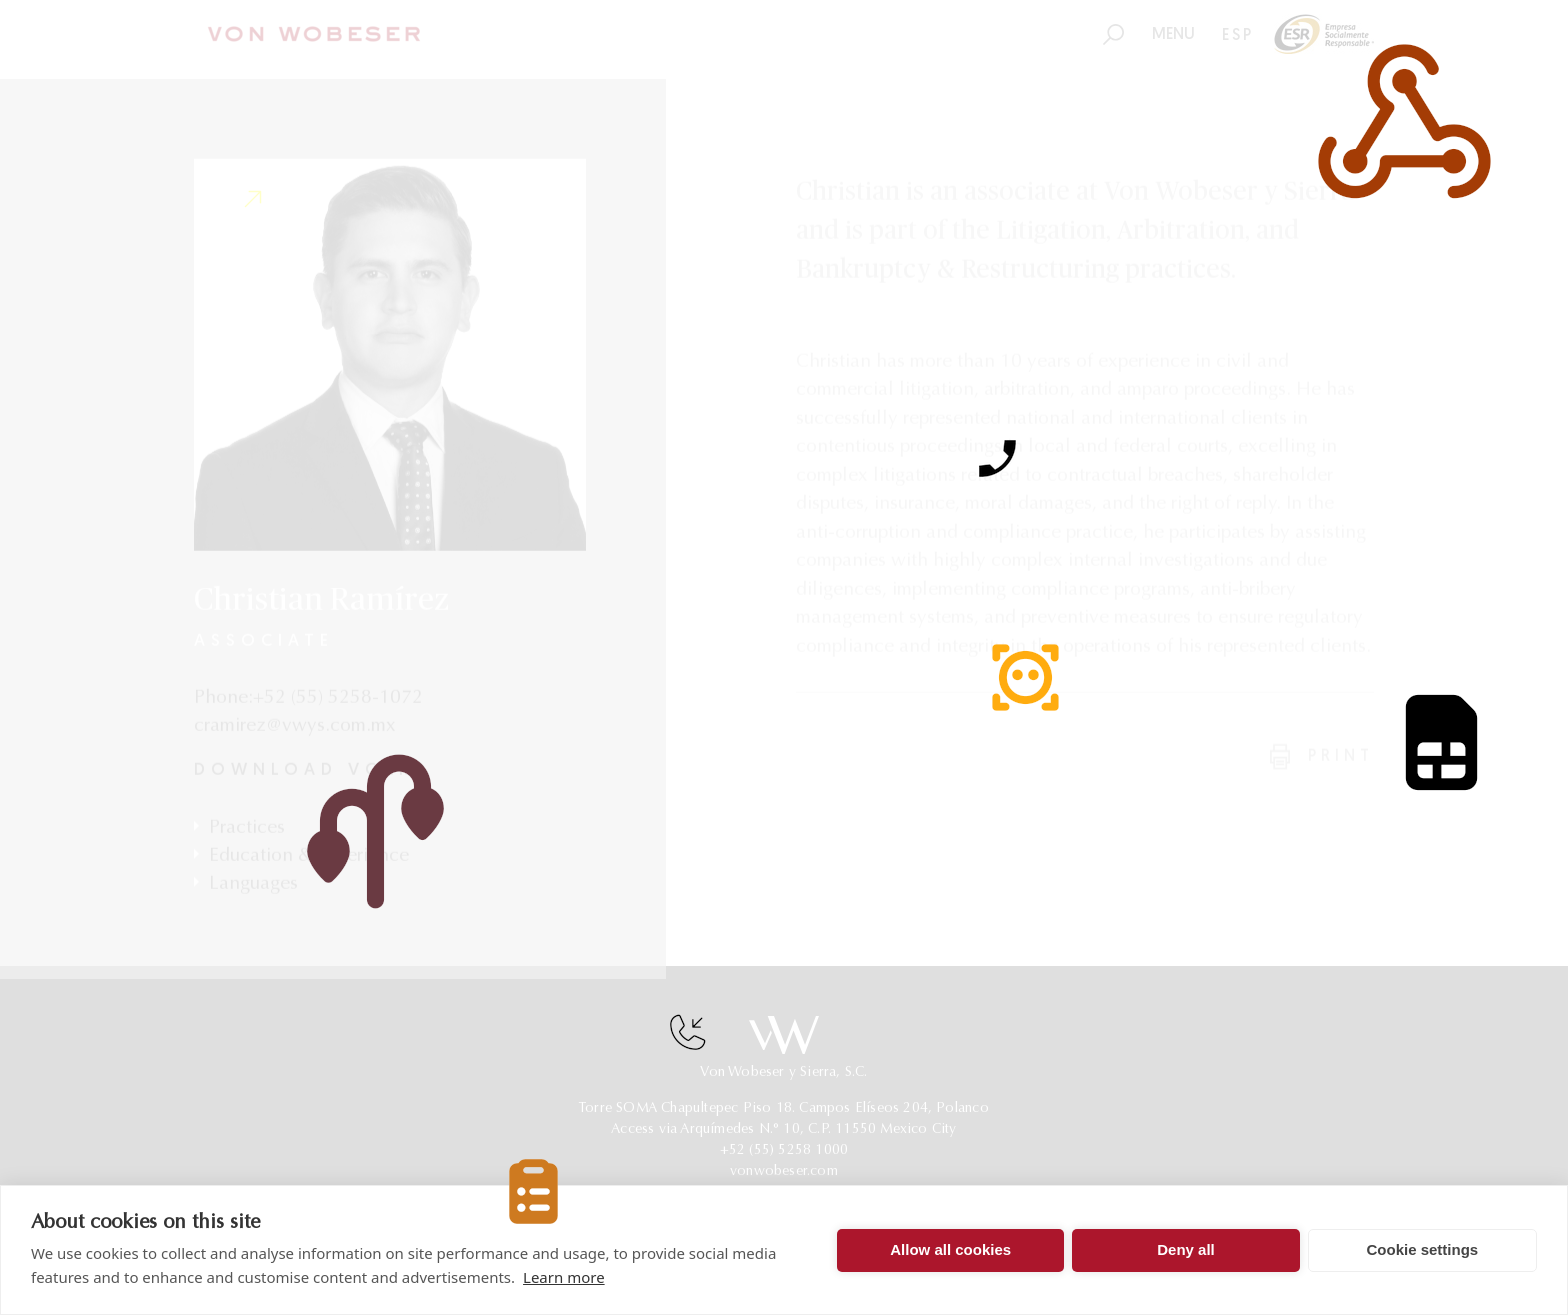  Describe the element at coordinates (375, 831) in the screenshot. I see `indicates a plant needs watering` at that location.